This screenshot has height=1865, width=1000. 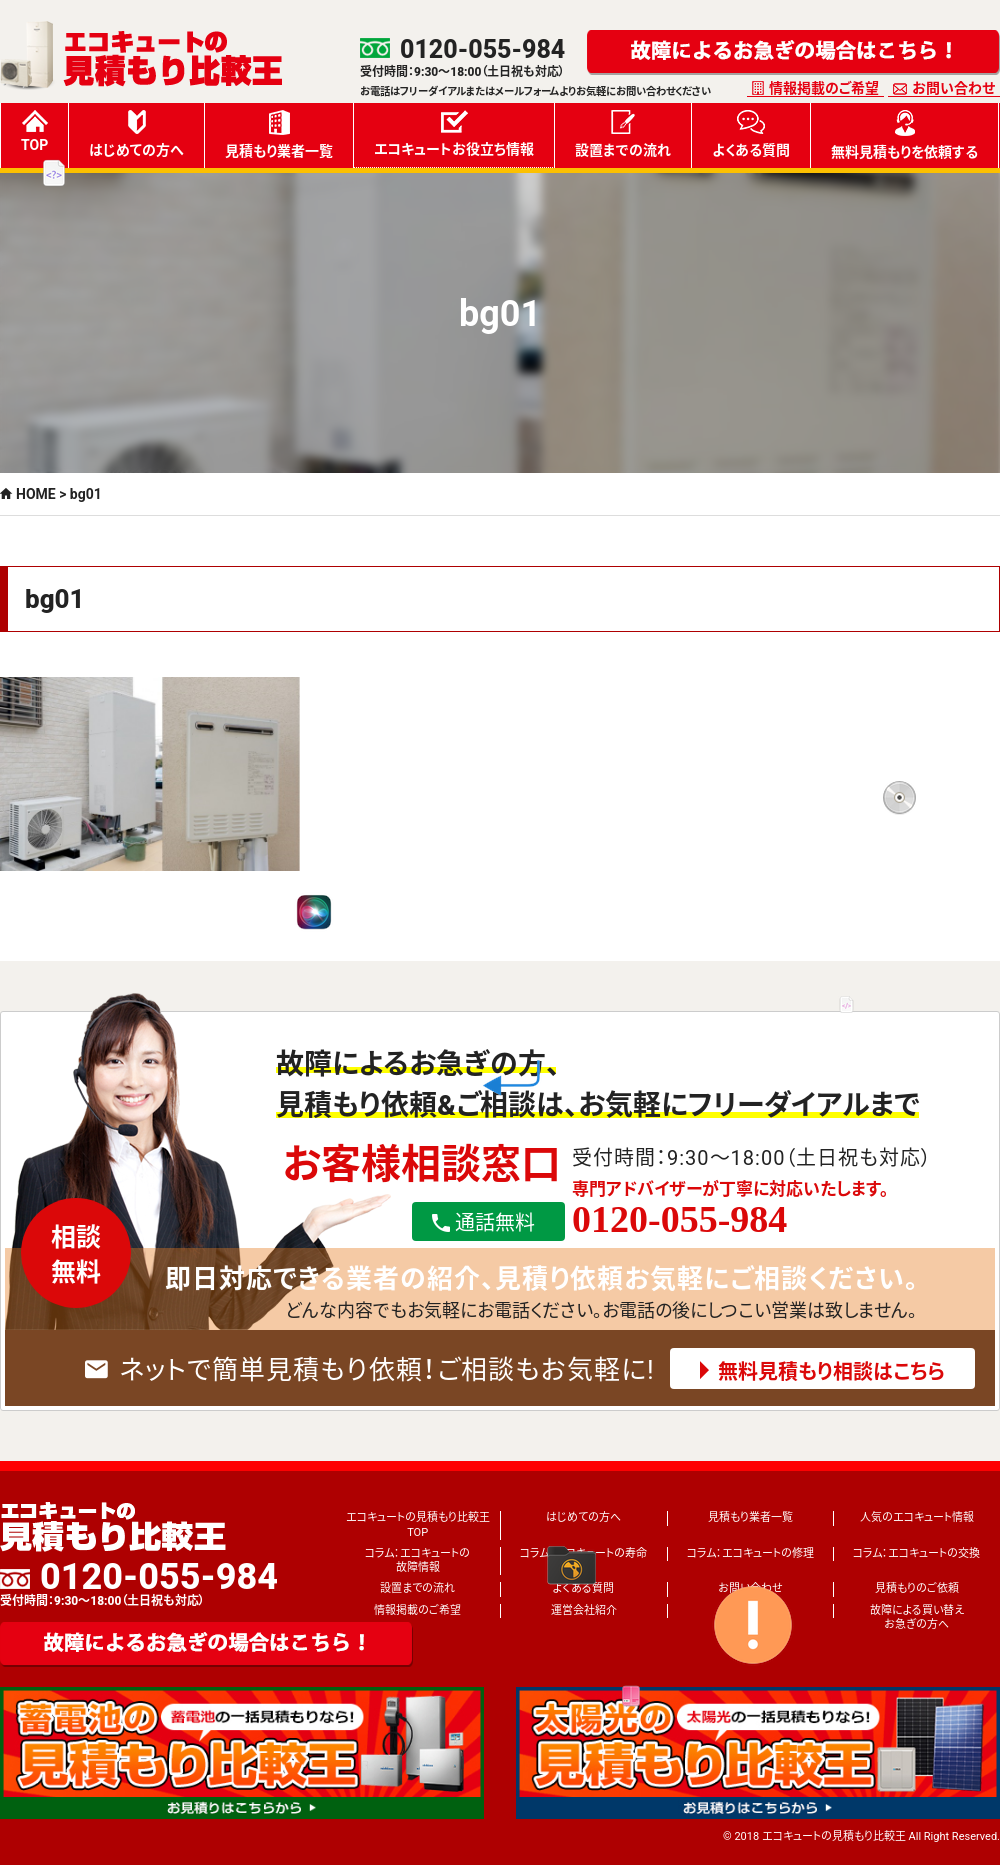 I want to click on a debian software package file, so click(x=631, y=1696).